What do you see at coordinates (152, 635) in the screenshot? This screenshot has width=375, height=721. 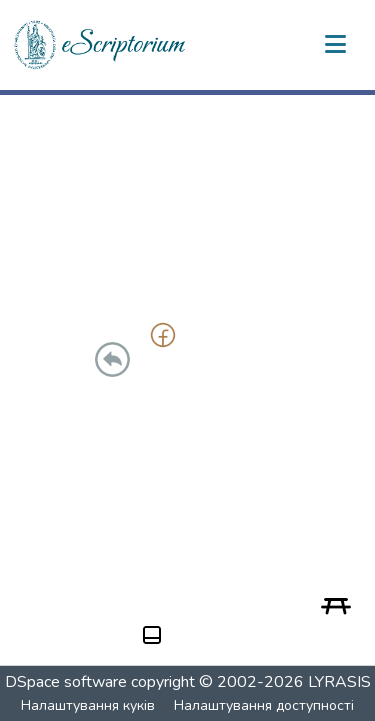 I see `toggle bottom navigation bar visibility` at bounding box center [152, 635].